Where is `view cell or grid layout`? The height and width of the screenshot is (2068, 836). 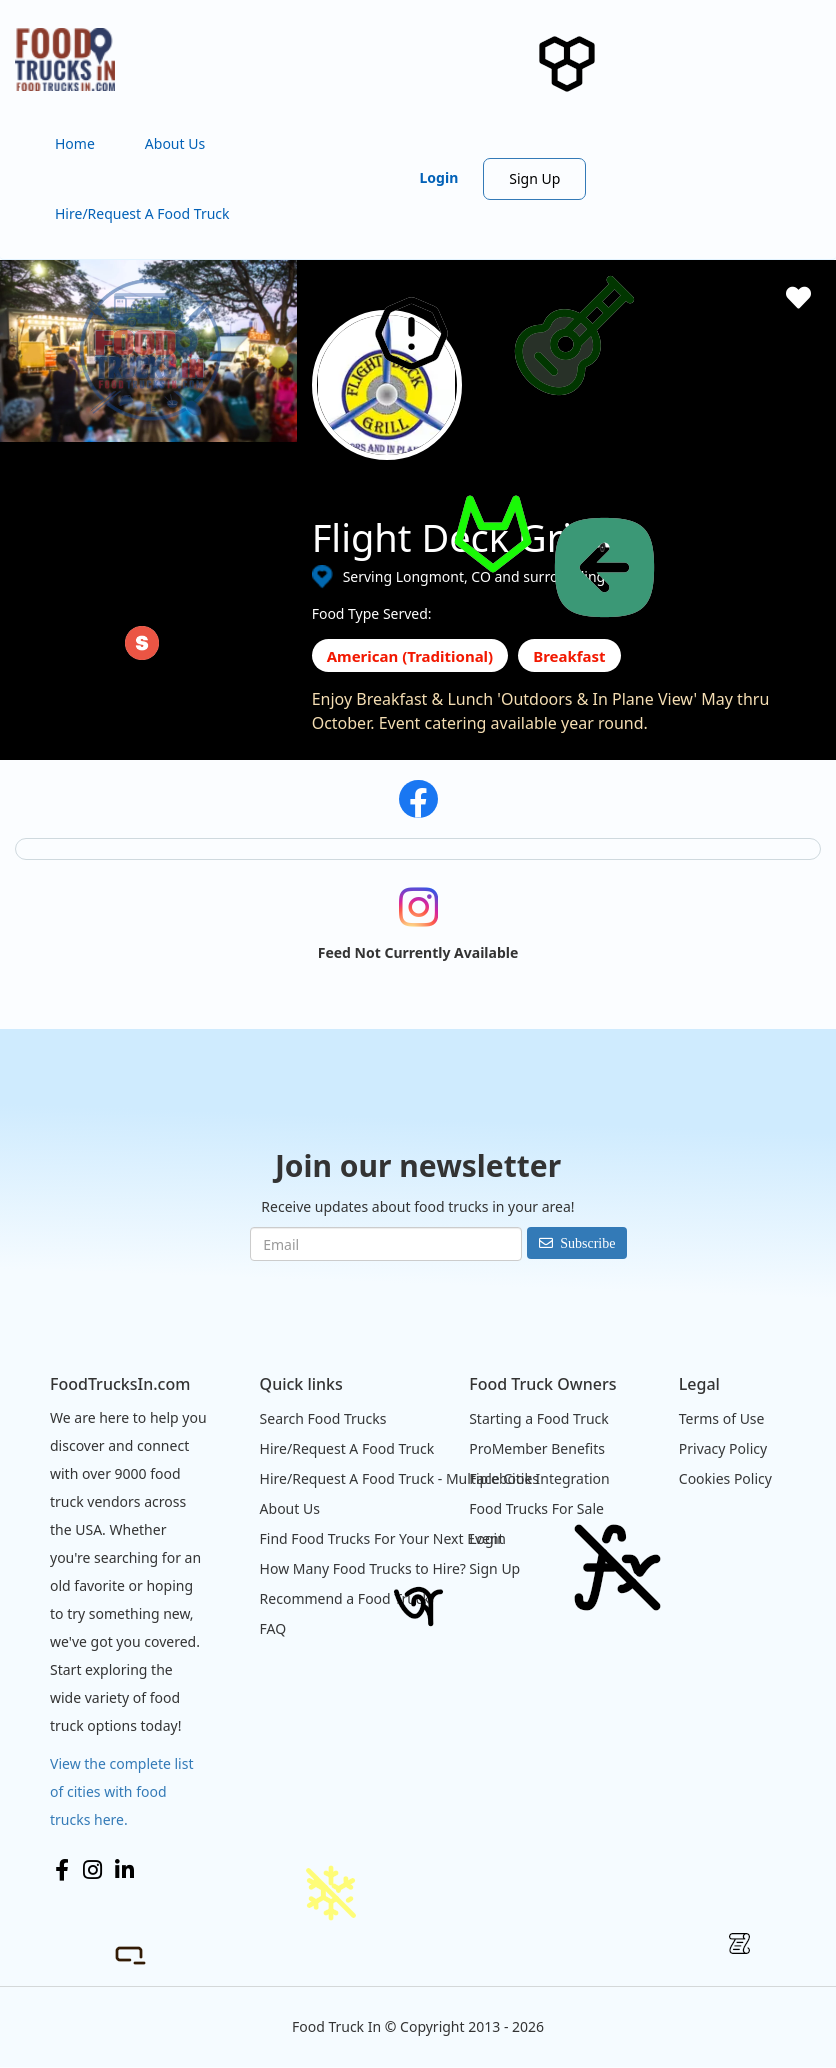 view cell or grid layout is located at coordinates (567, 64).